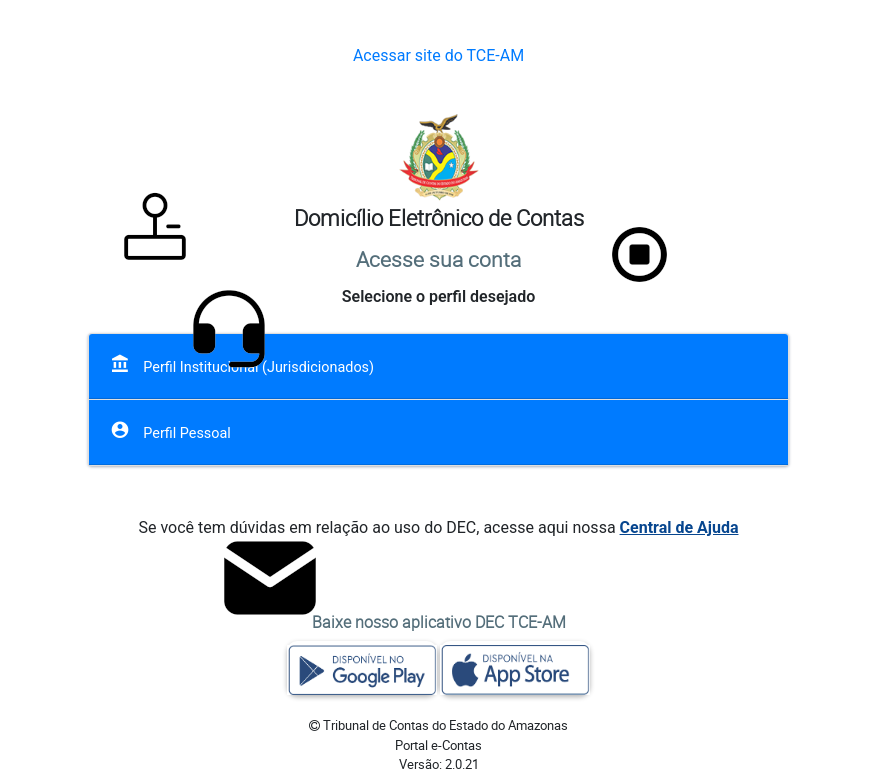 The height and width of the screenshot is (775, 877). I want to click on contact customer support, so click(229, 326).